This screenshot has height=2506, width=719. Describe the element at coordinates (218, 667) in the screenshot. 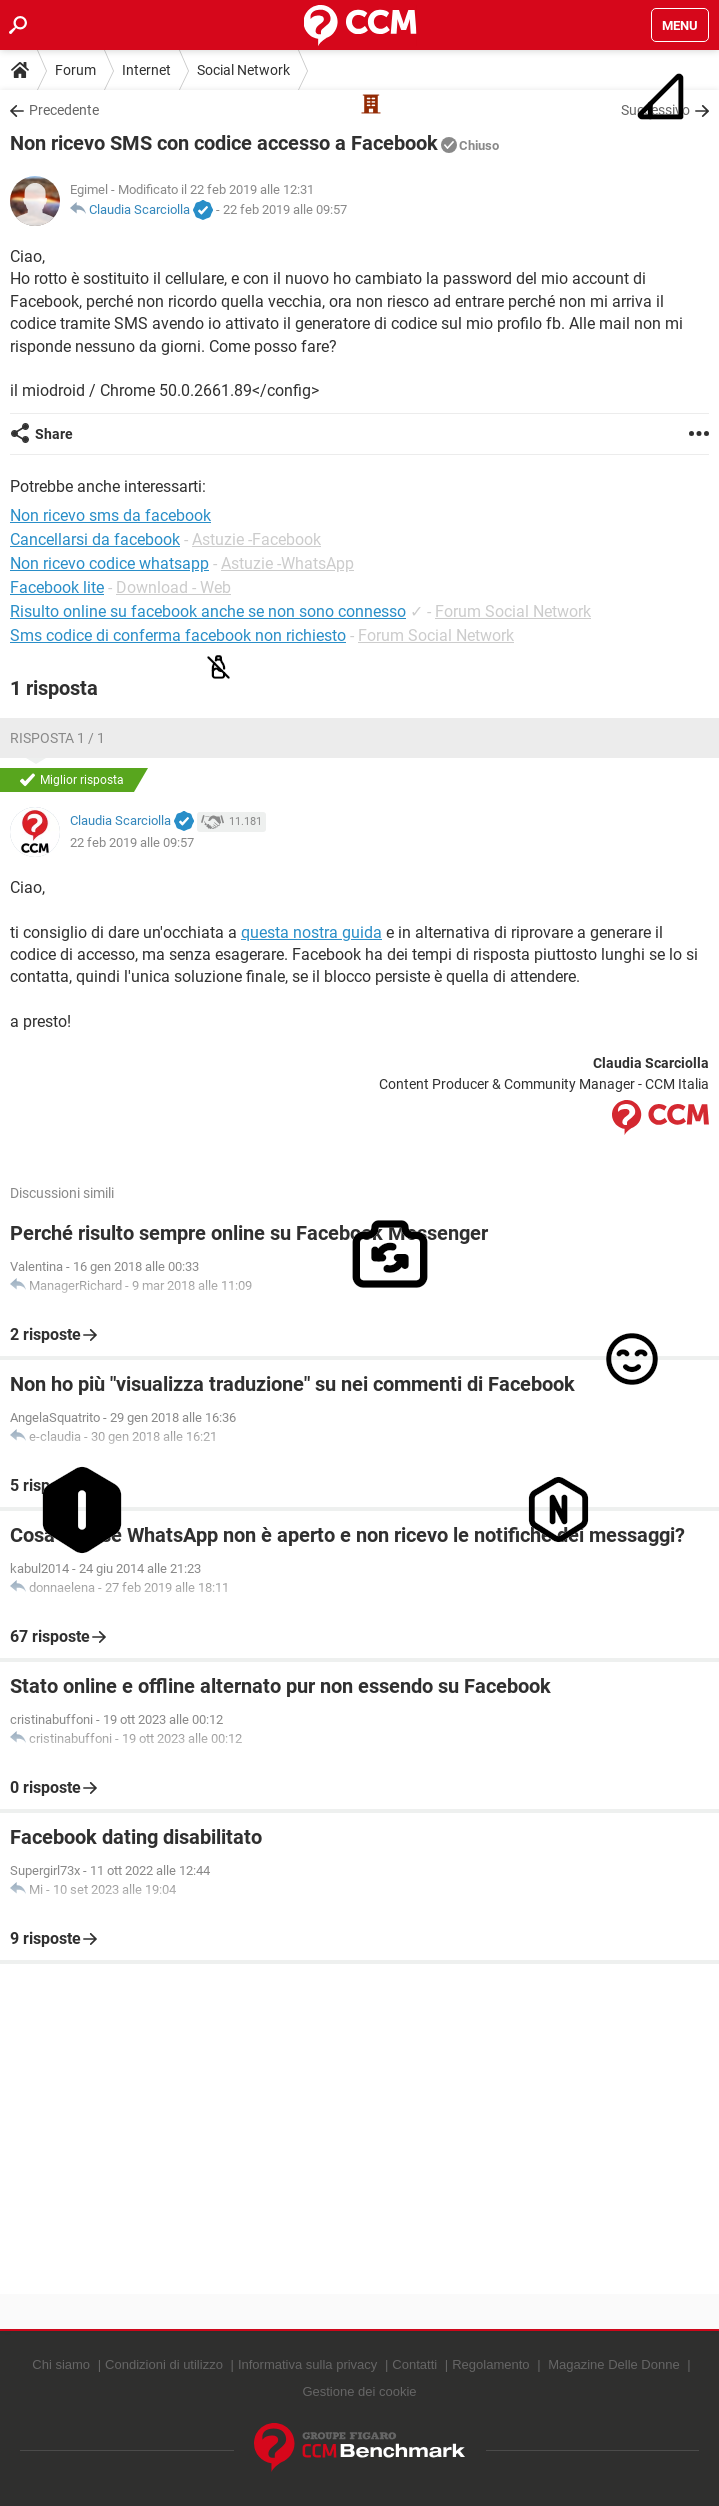

I see `indicates bottles are not permitted` at that location.